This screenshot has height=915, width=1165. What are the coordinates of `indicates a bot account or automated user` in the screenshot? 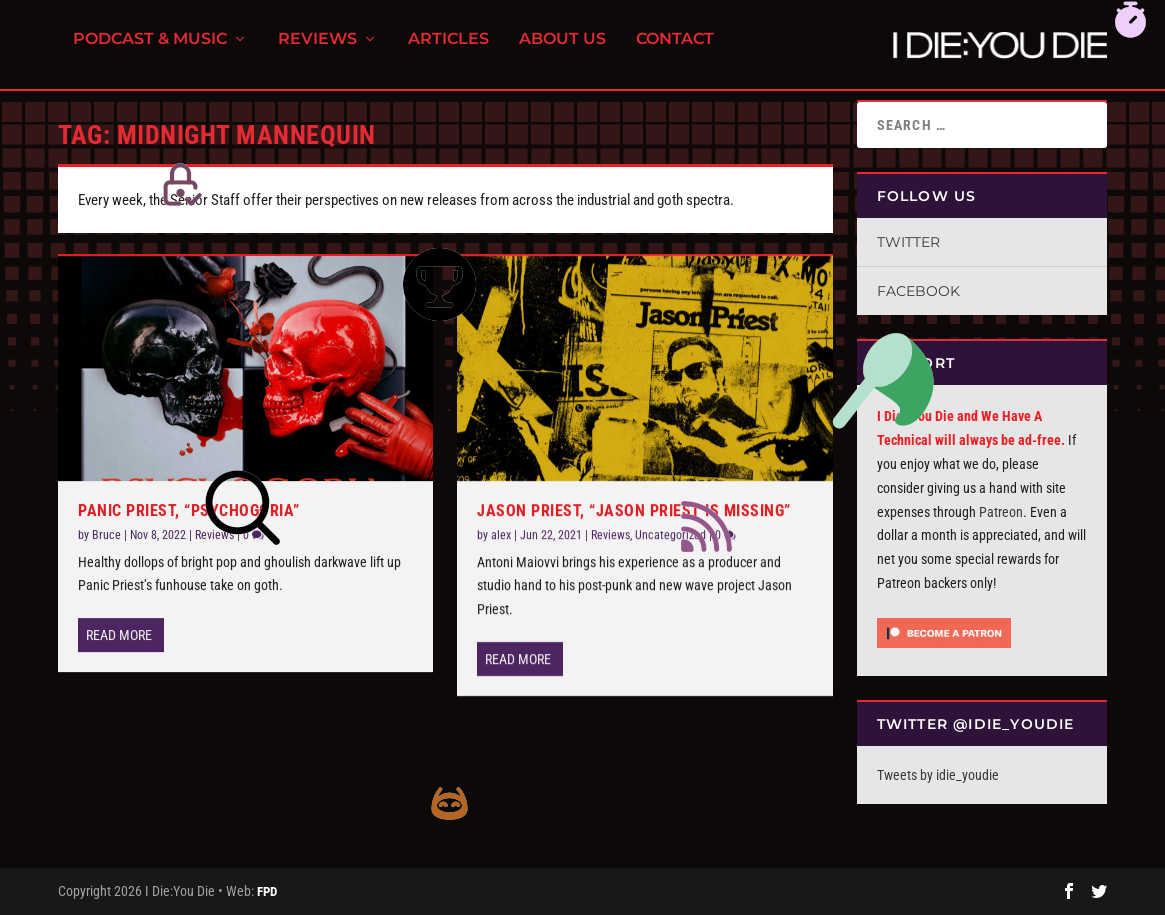 It's located at (449, 803).